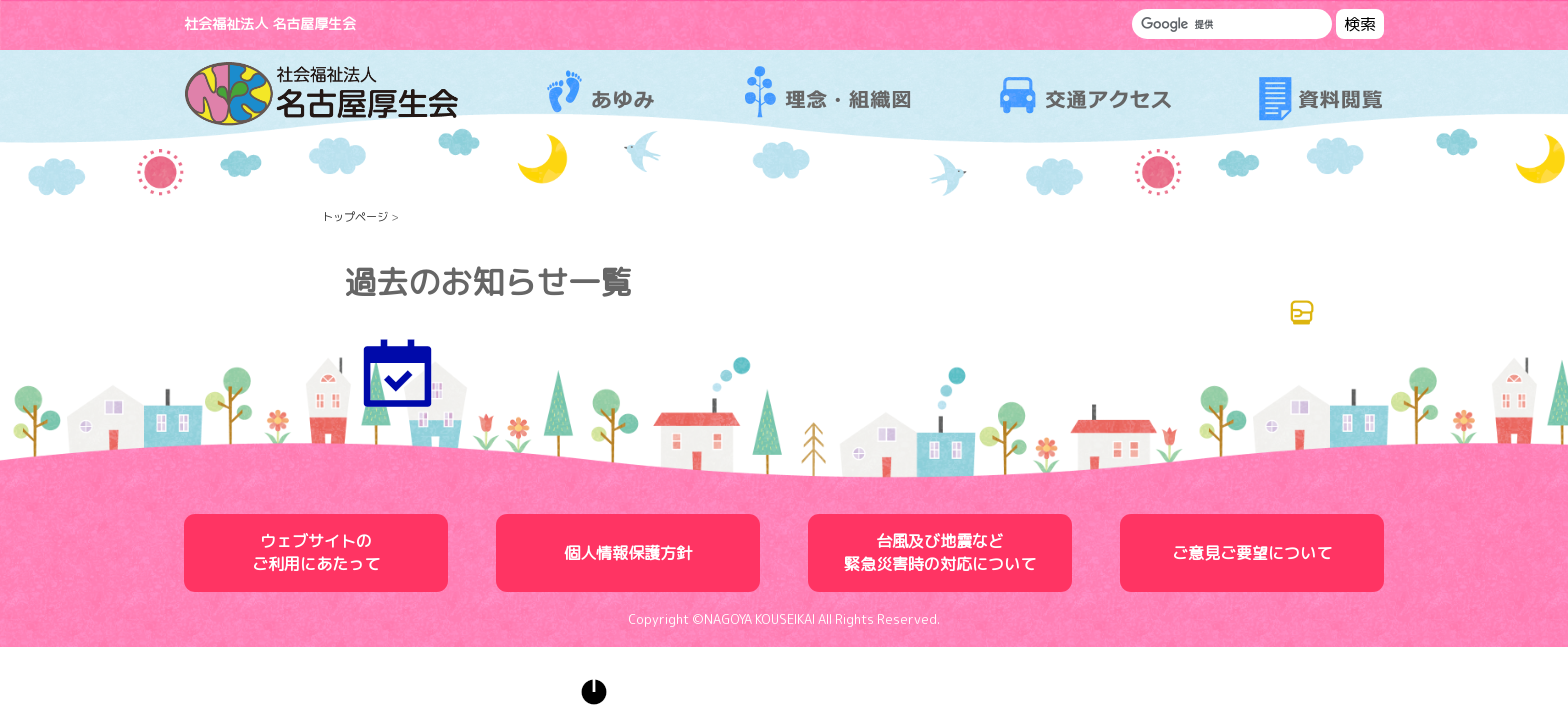 The height and width of the screenshot is (720, 1568). I want to click on boxing or combat sports category, so click(1301, 312).